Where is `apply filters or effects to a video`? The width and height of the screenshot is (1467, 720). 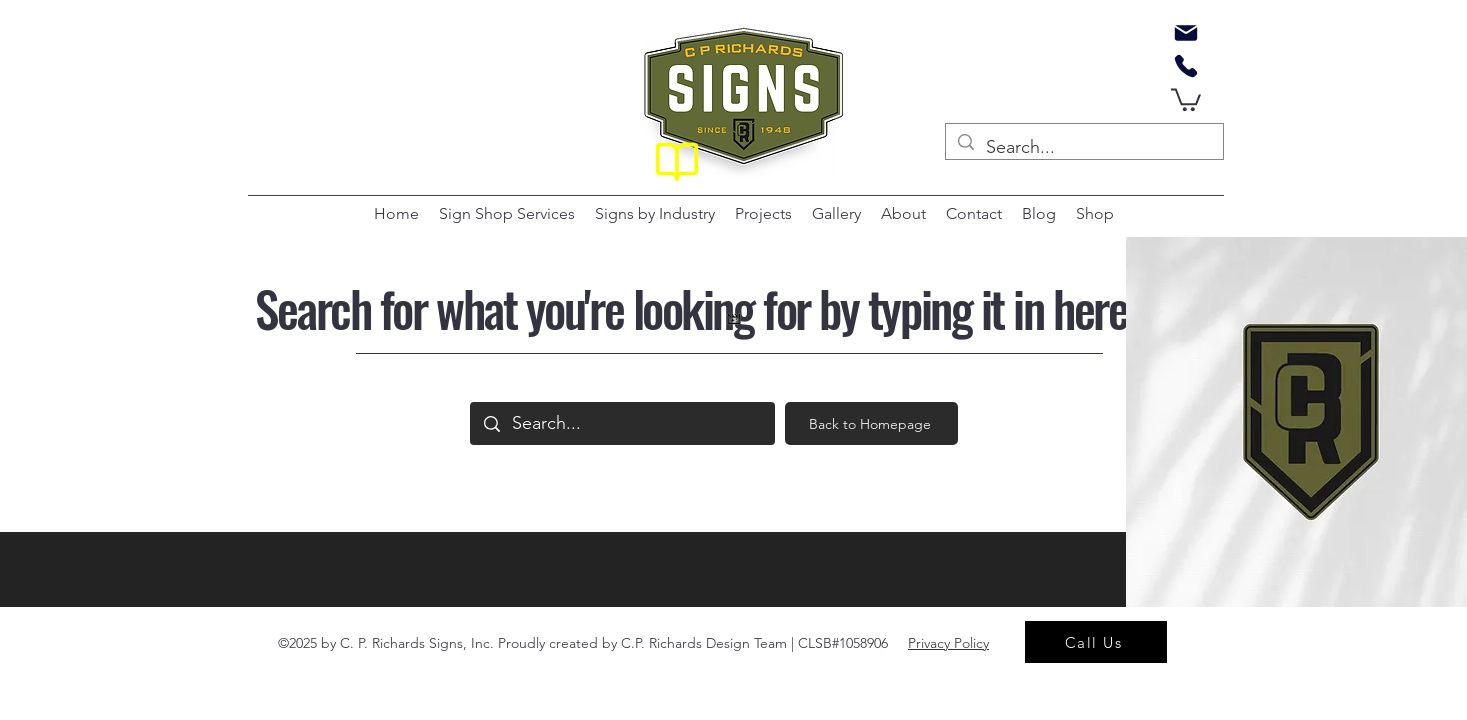
apply filters or effects to a video is located at coordinates (734, 319).